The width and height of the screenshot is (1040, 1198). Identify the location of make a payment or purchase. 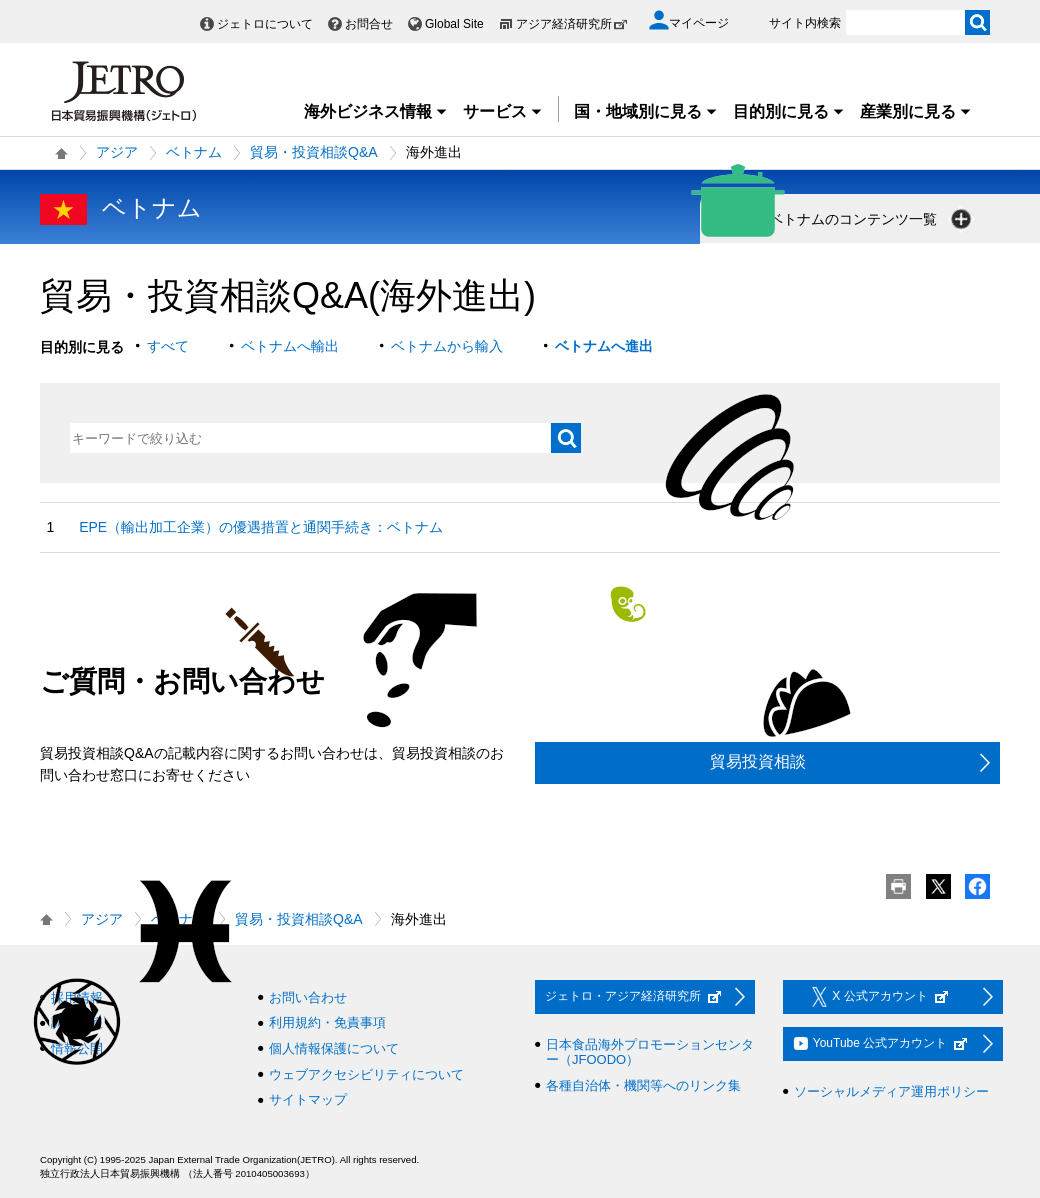
(406, 661).